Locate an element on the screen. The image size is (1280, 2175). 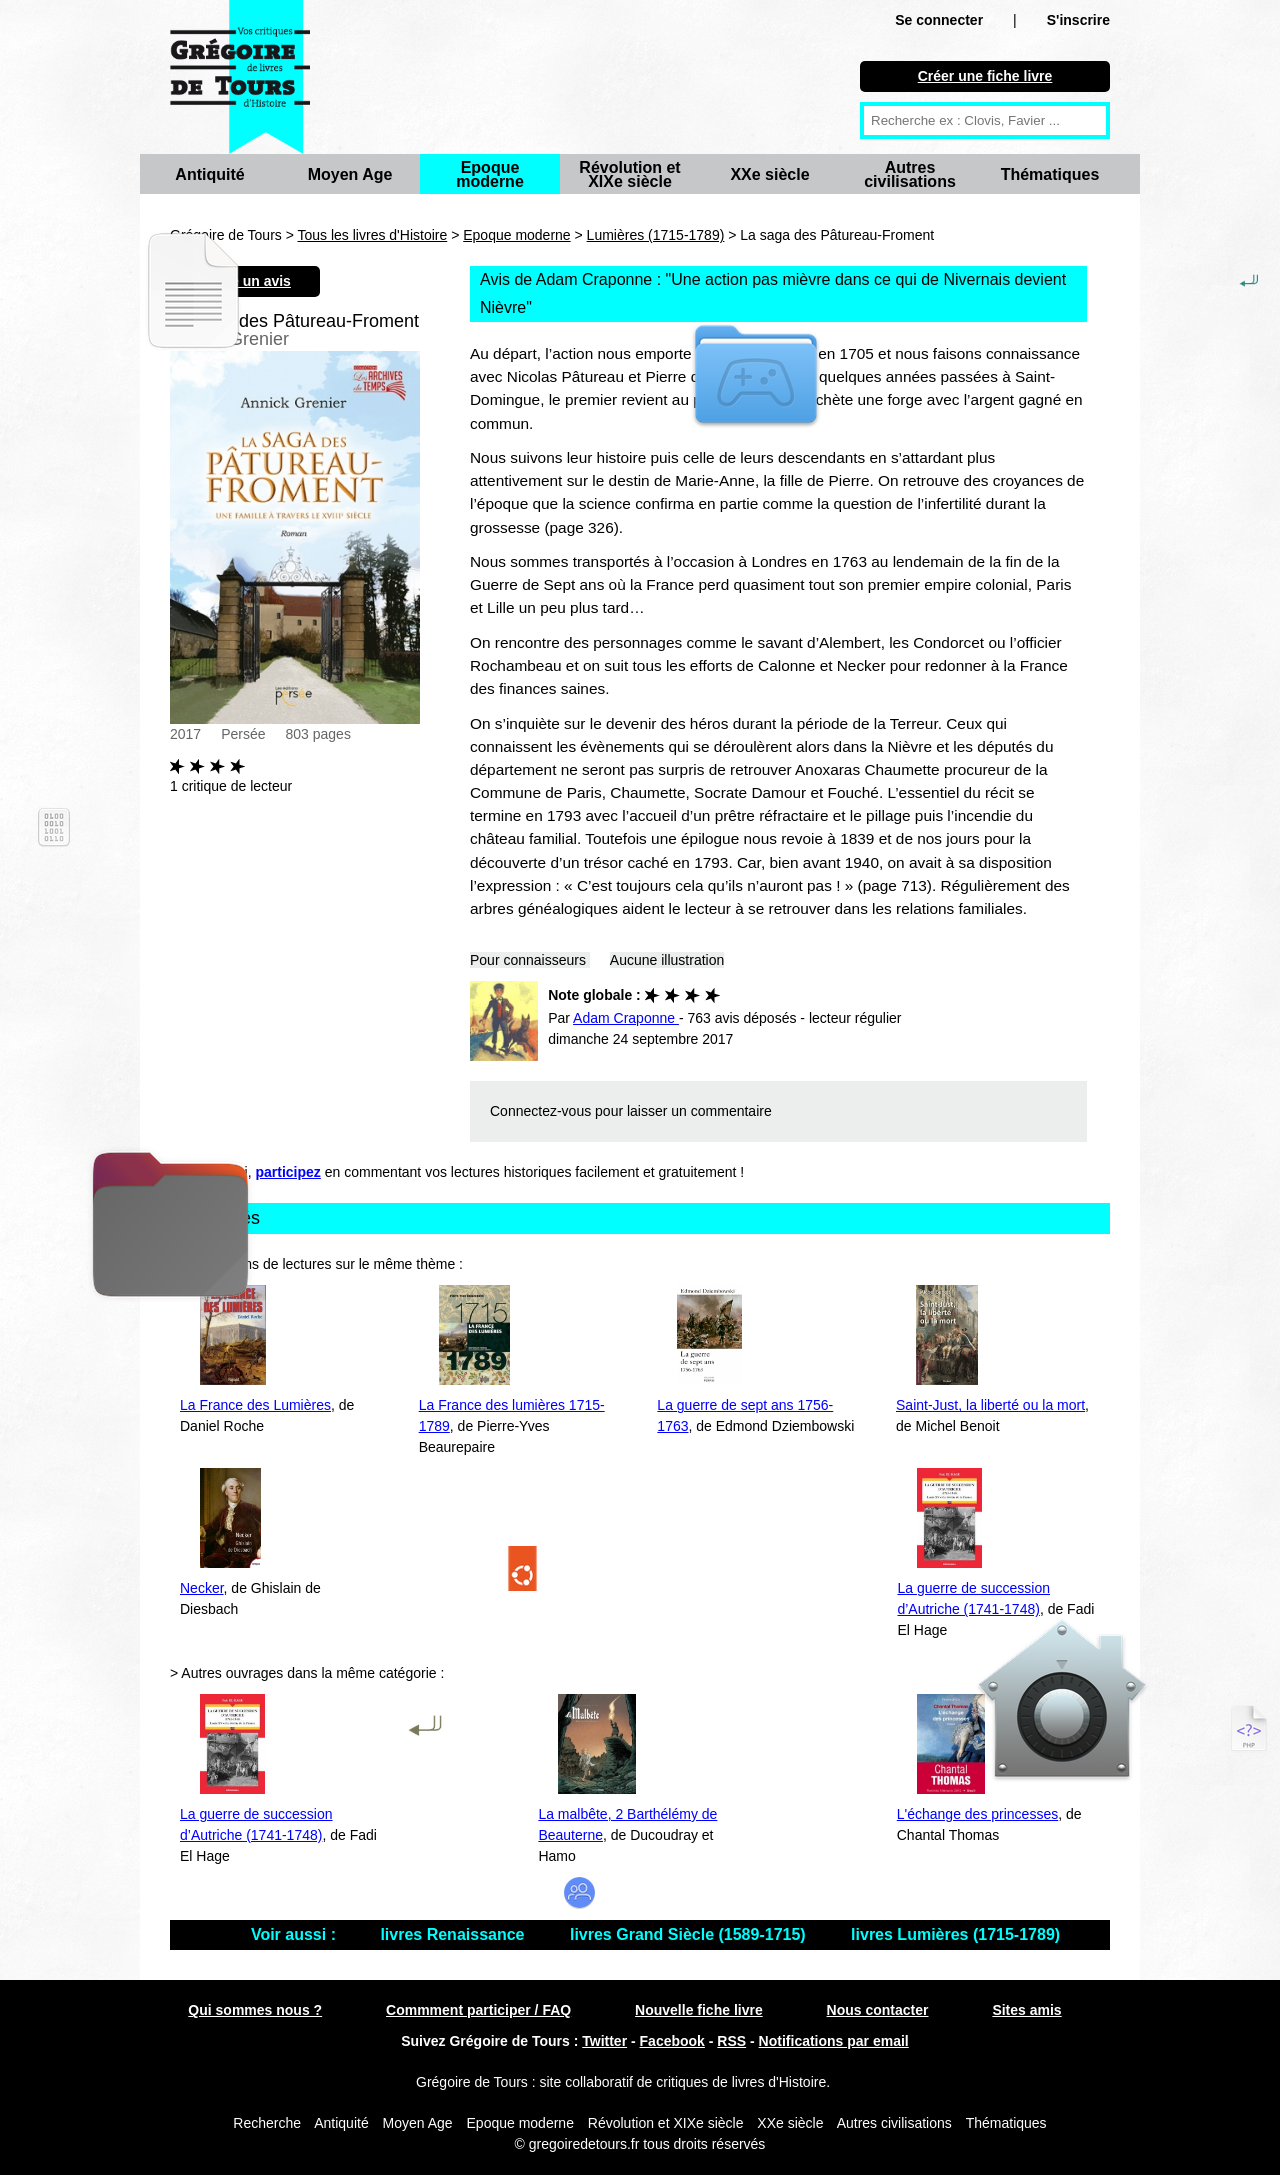
open the ubuntu application menu is located at coordinates (522, 1568).